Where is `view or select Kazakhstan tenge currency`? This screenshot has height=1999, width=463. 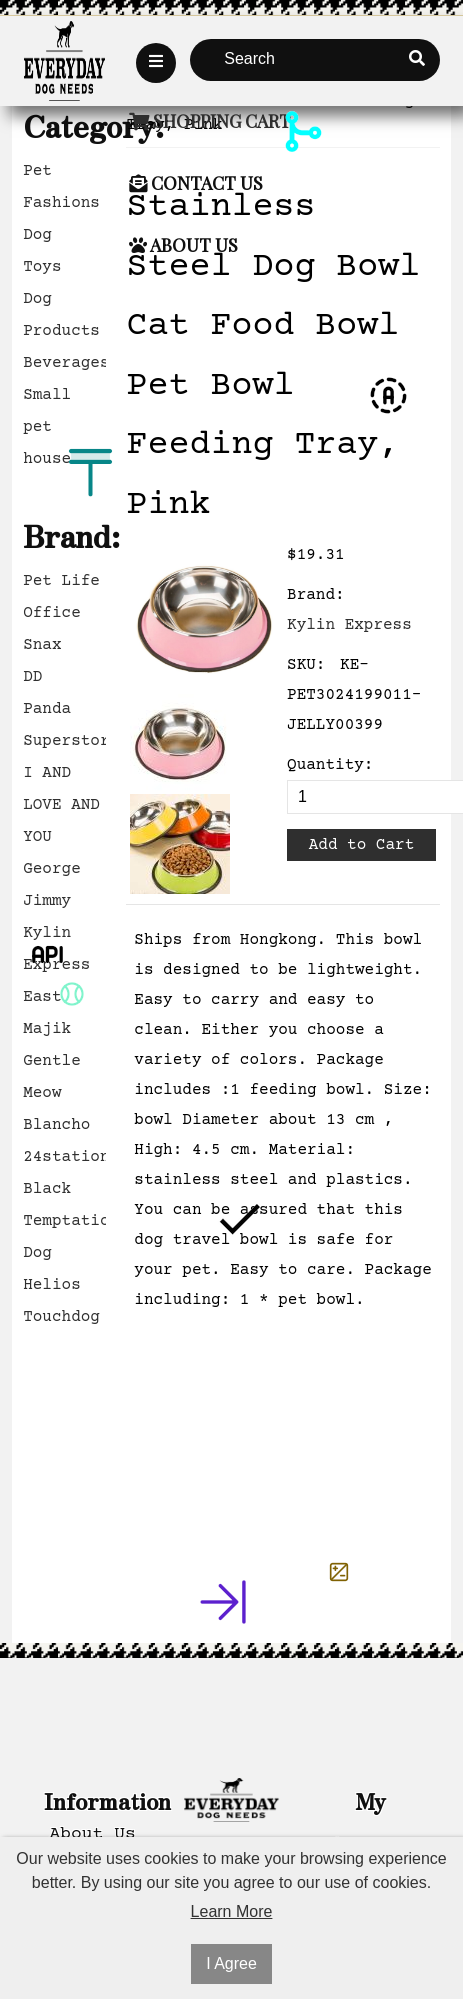 view or select Kazakhstan tenge currency is located at coordinates (90, 470).